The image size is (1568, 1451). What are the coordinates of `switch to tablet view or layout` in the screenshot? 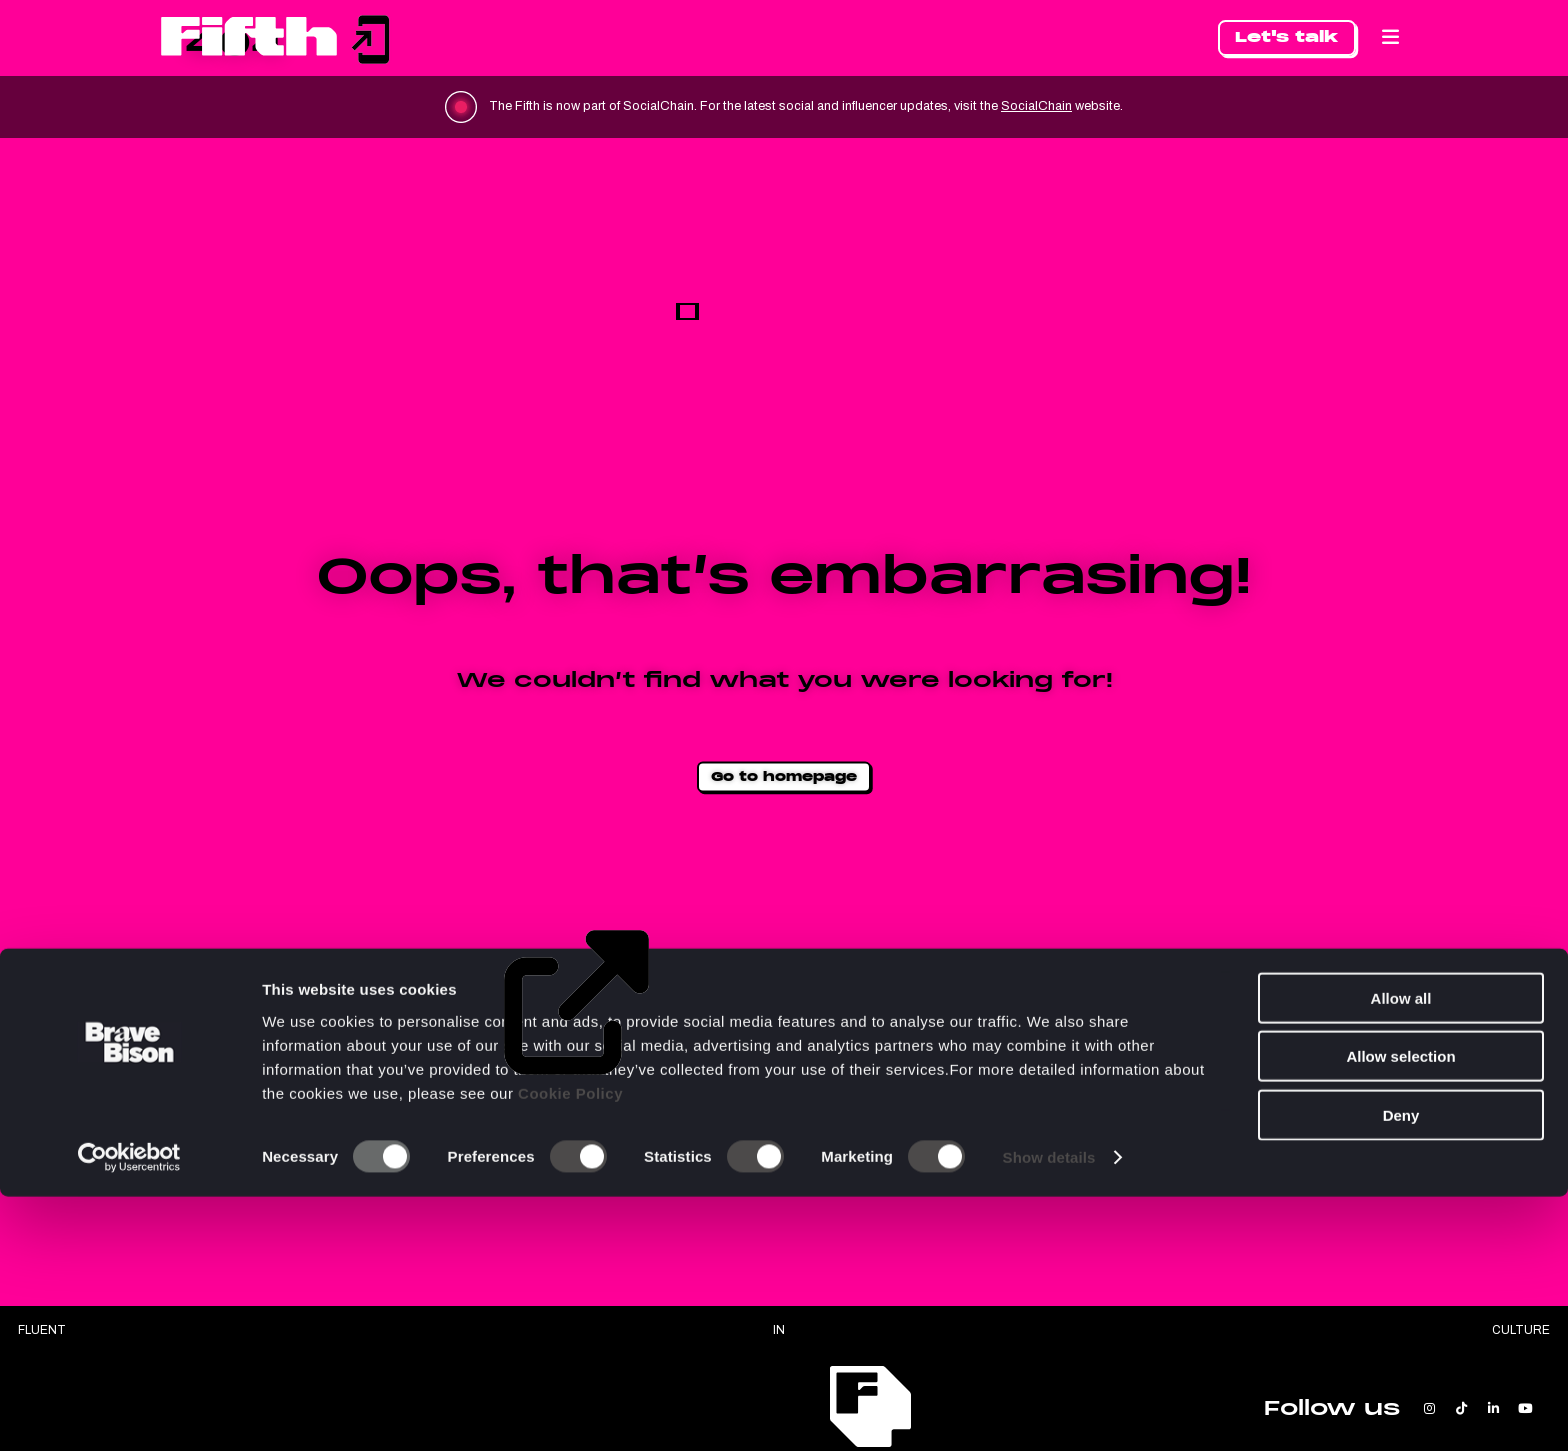 It's located at (687, 311).